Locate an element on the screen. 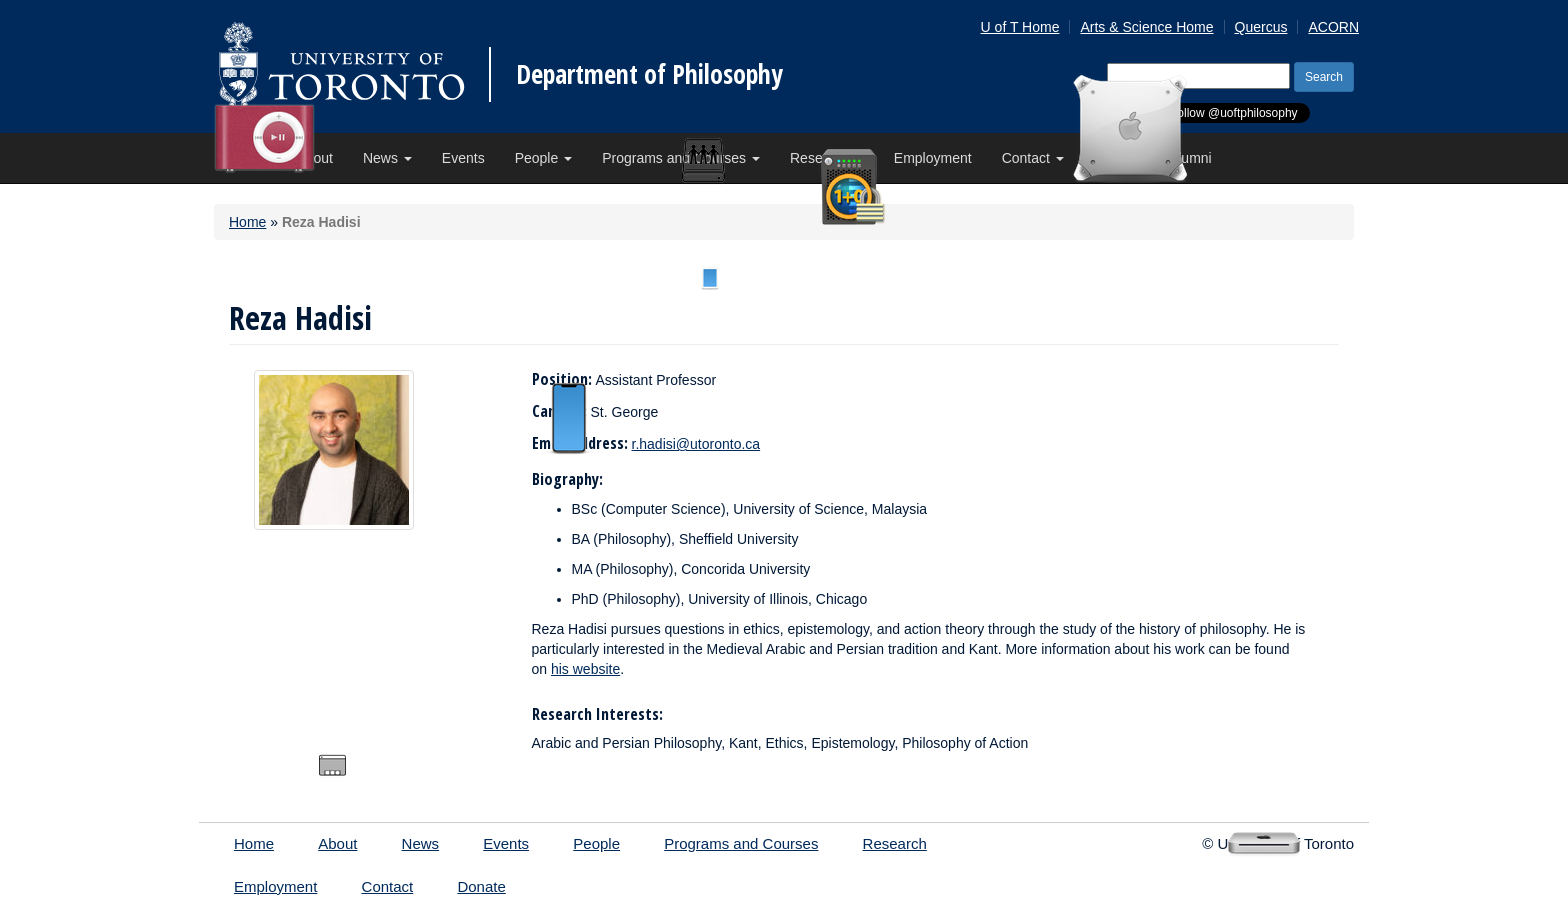 Image resolution: width=1568 pixels, height=908 pixels. iPhone XS Max device icon is located at coordinates (569, 419).